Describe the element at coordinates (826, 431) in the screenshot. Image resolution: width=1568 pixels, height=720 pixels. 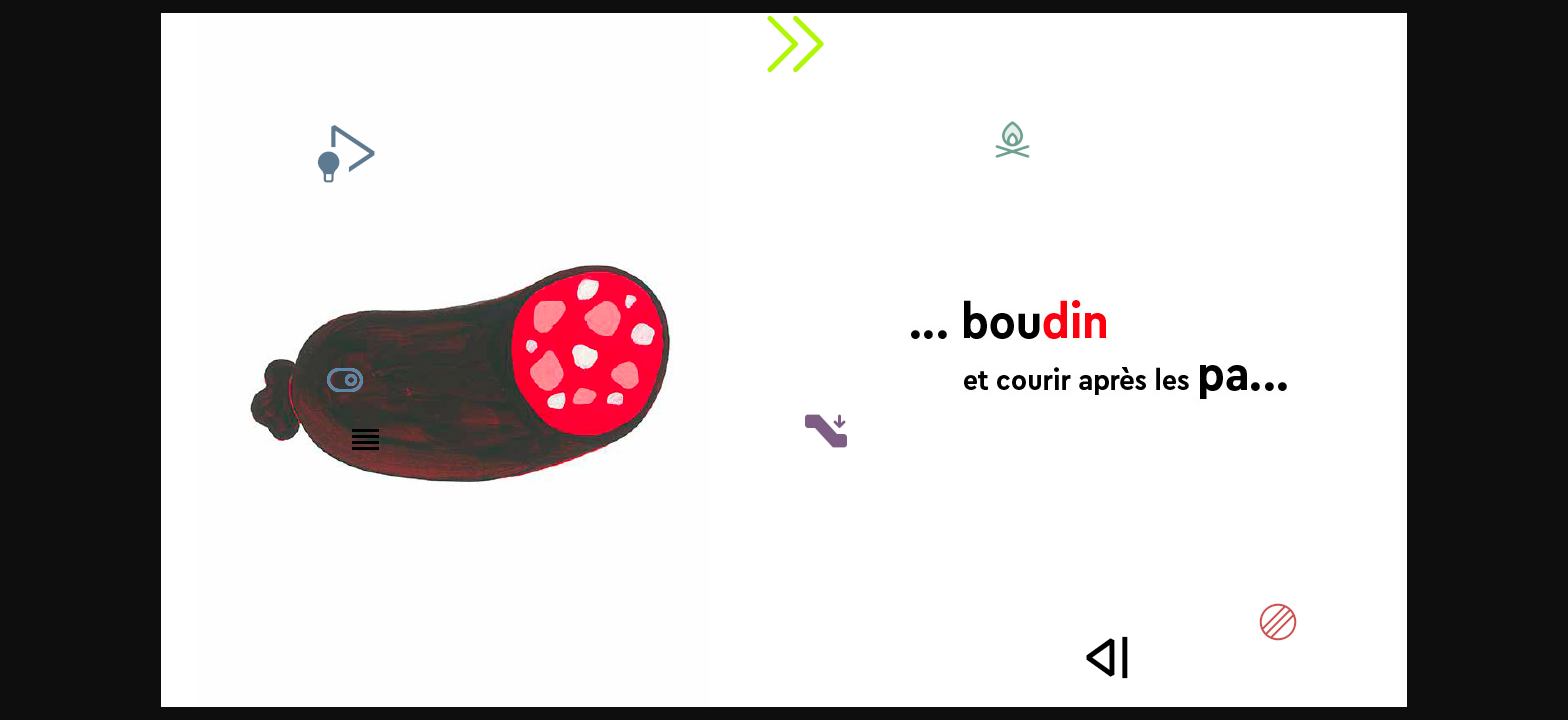
I see `indicates escalator going down` at that location.